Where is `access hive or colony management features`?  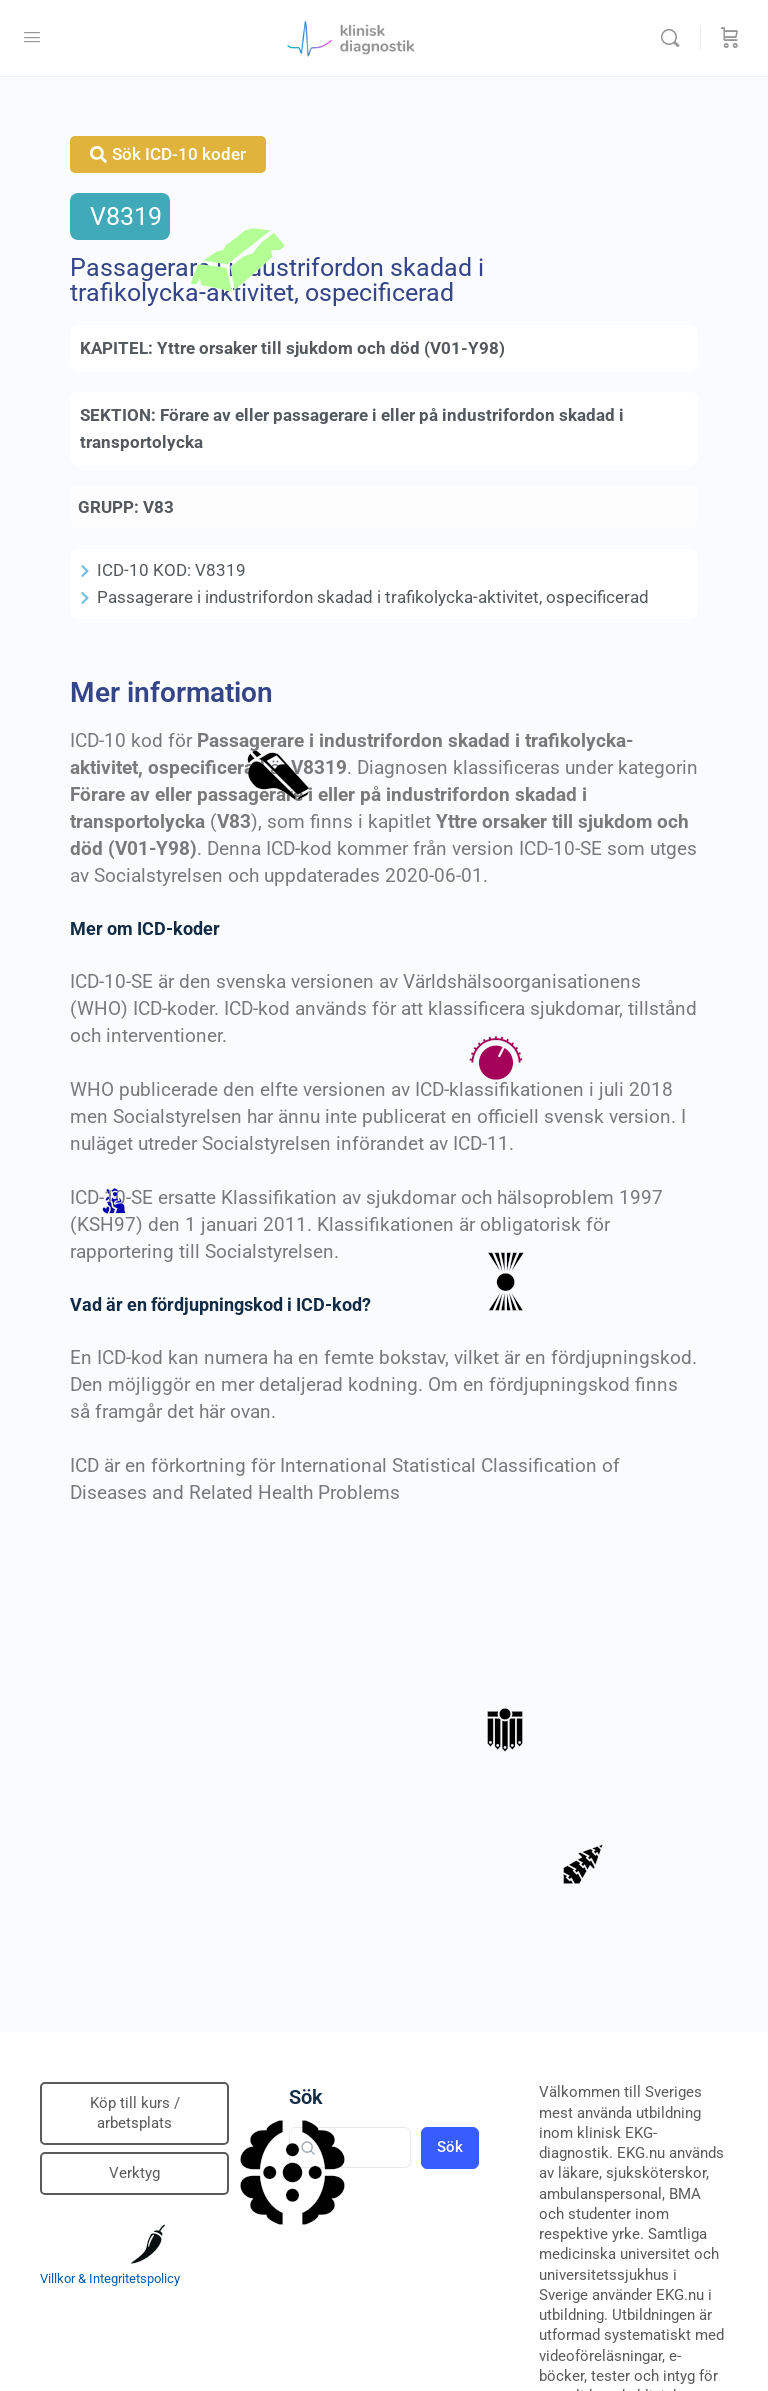
access hive or colony management features is located at coordinates (292, 2172).